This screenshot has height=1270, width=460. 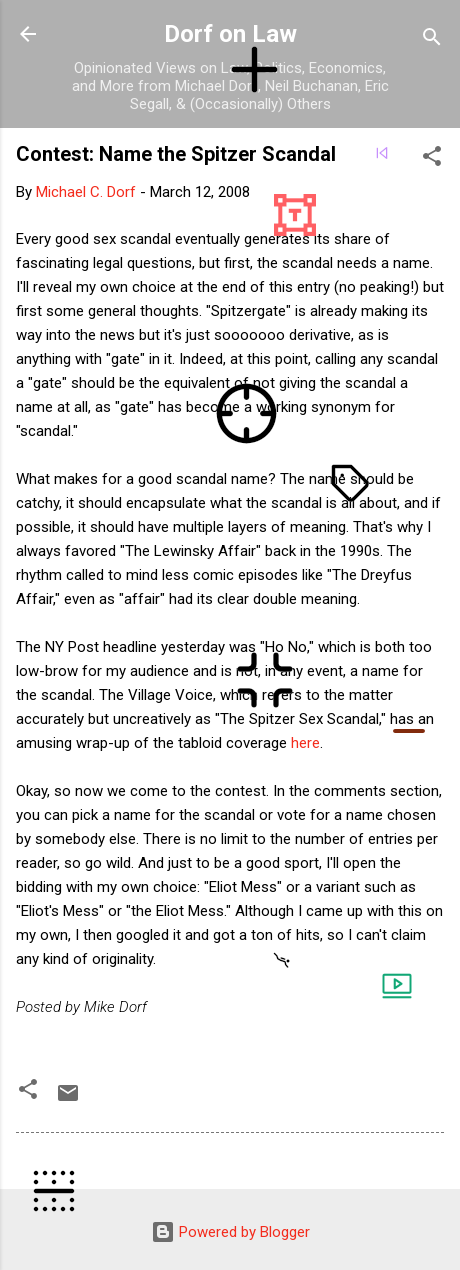 What do you see at coordinates (254, 69) in the screenshot?
I see `add a new item` at bounding box center [254, 69].